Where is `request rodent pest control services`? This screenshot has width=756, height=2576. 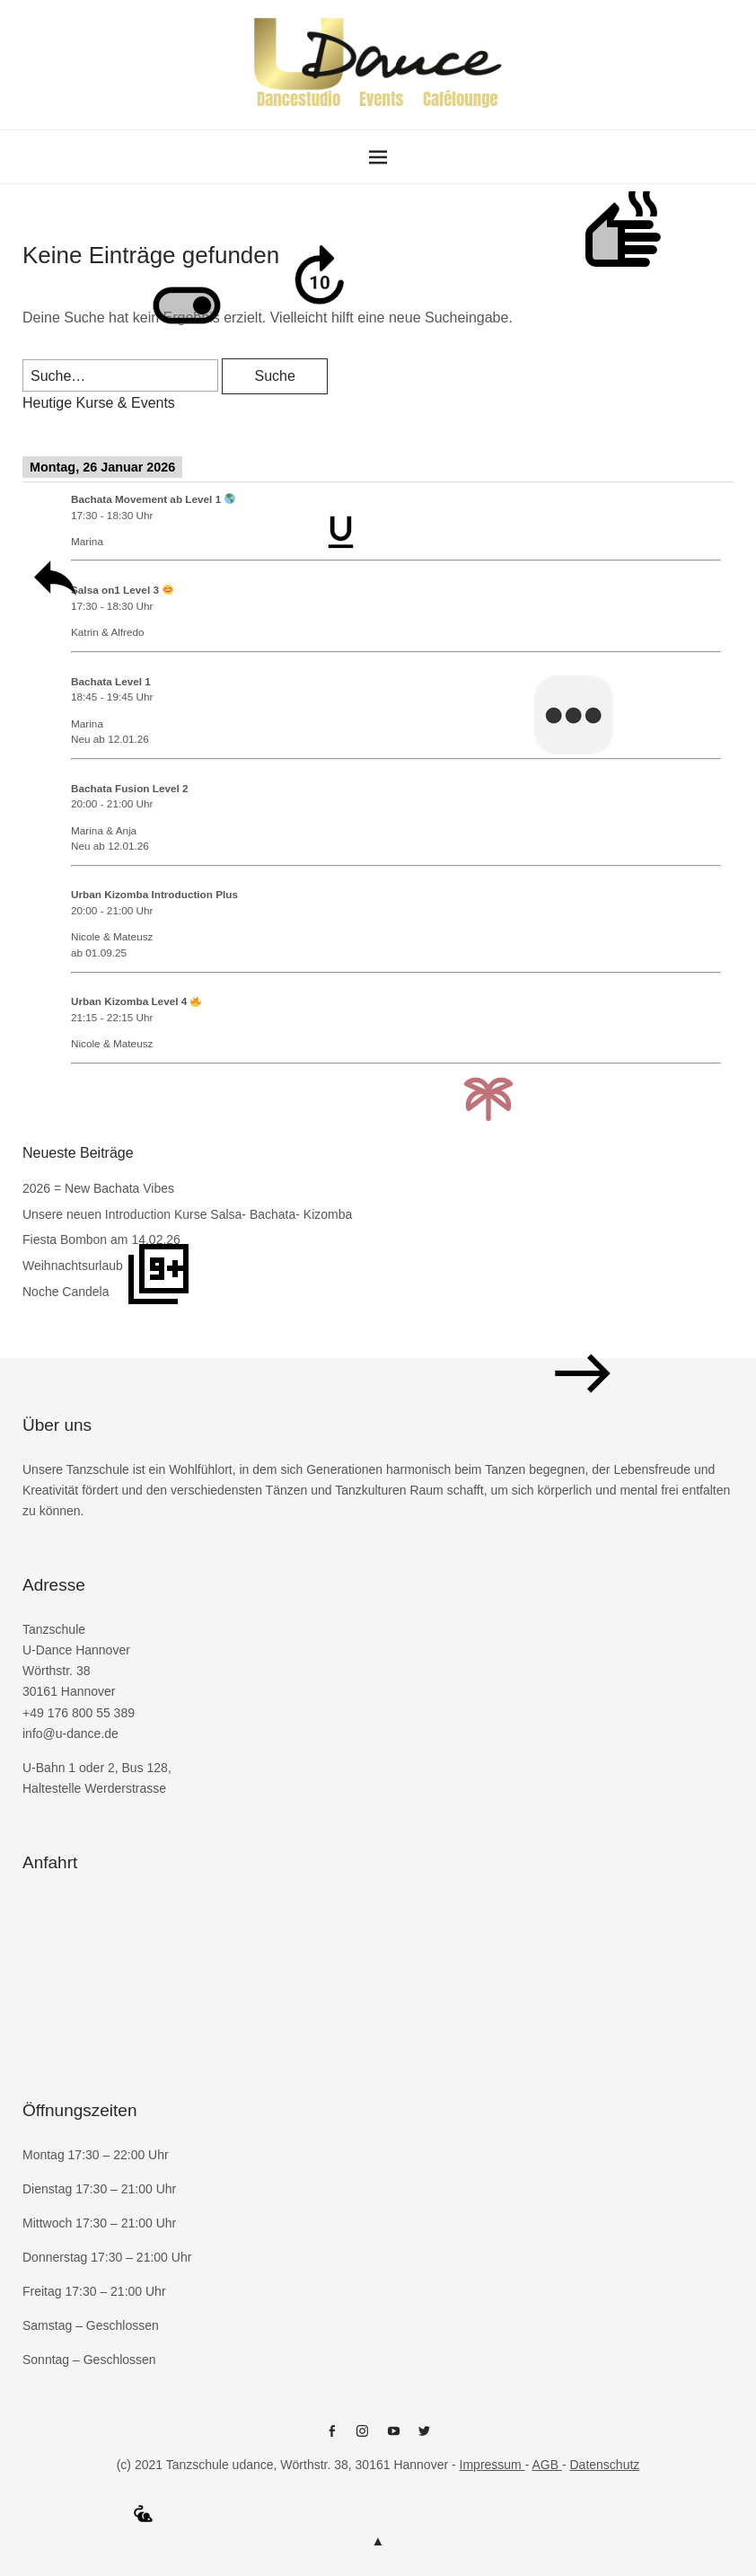
request rodent pest control services is located at coordinates (143, 2513).